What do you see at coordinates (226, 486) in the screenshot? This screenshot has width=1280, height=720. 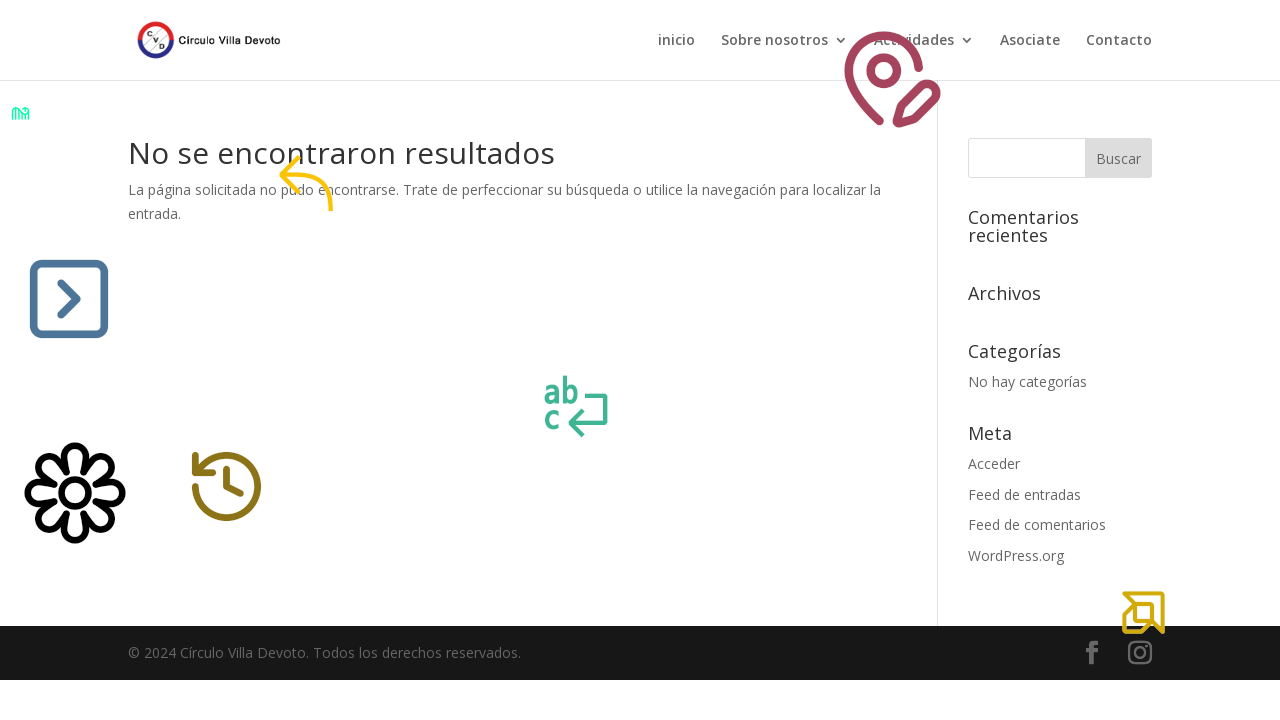 I see `view your browsing or activity history` at bounding box center [226, 486].